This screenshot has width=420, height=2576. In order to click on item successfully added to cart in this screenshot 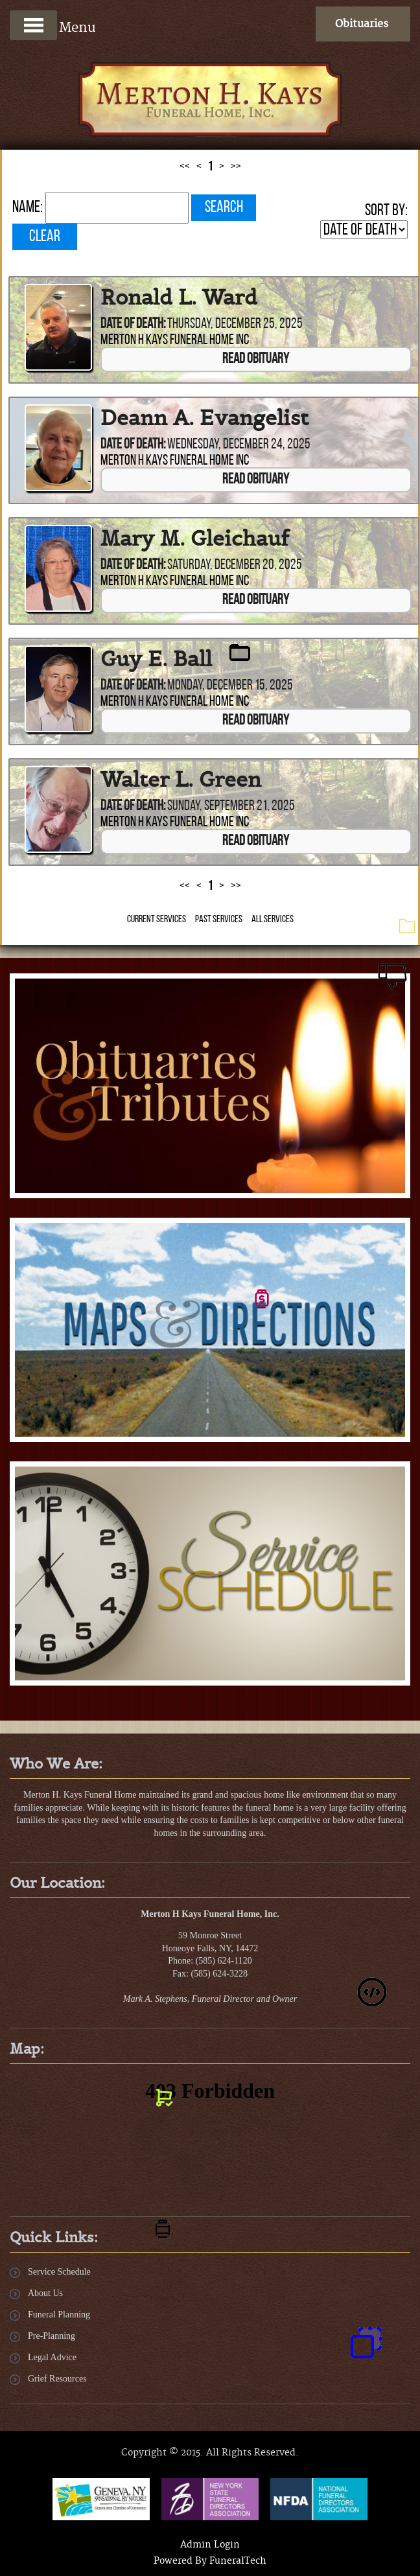, I will do `click(164, 2098)`.